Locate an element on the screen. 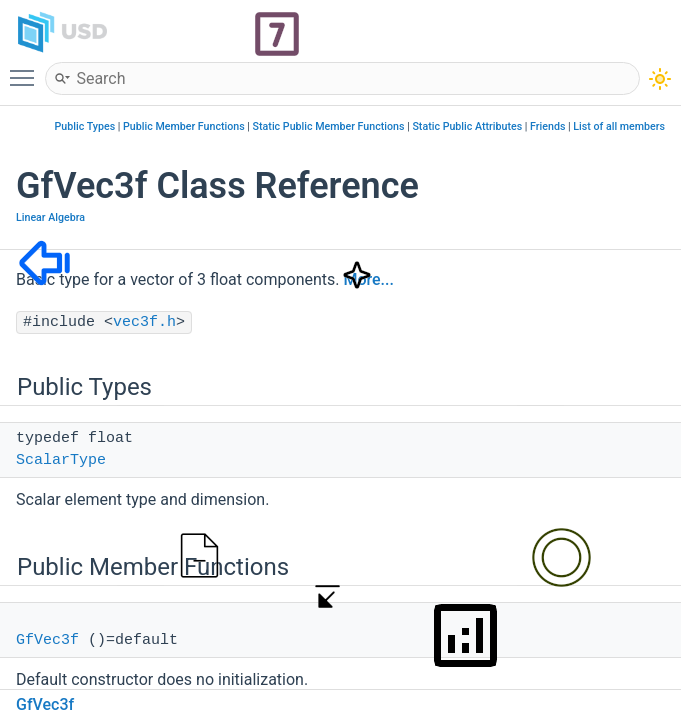 This screenshot has height=720, width=681. indicates a special or featured item is located at coordinates (357, 275).